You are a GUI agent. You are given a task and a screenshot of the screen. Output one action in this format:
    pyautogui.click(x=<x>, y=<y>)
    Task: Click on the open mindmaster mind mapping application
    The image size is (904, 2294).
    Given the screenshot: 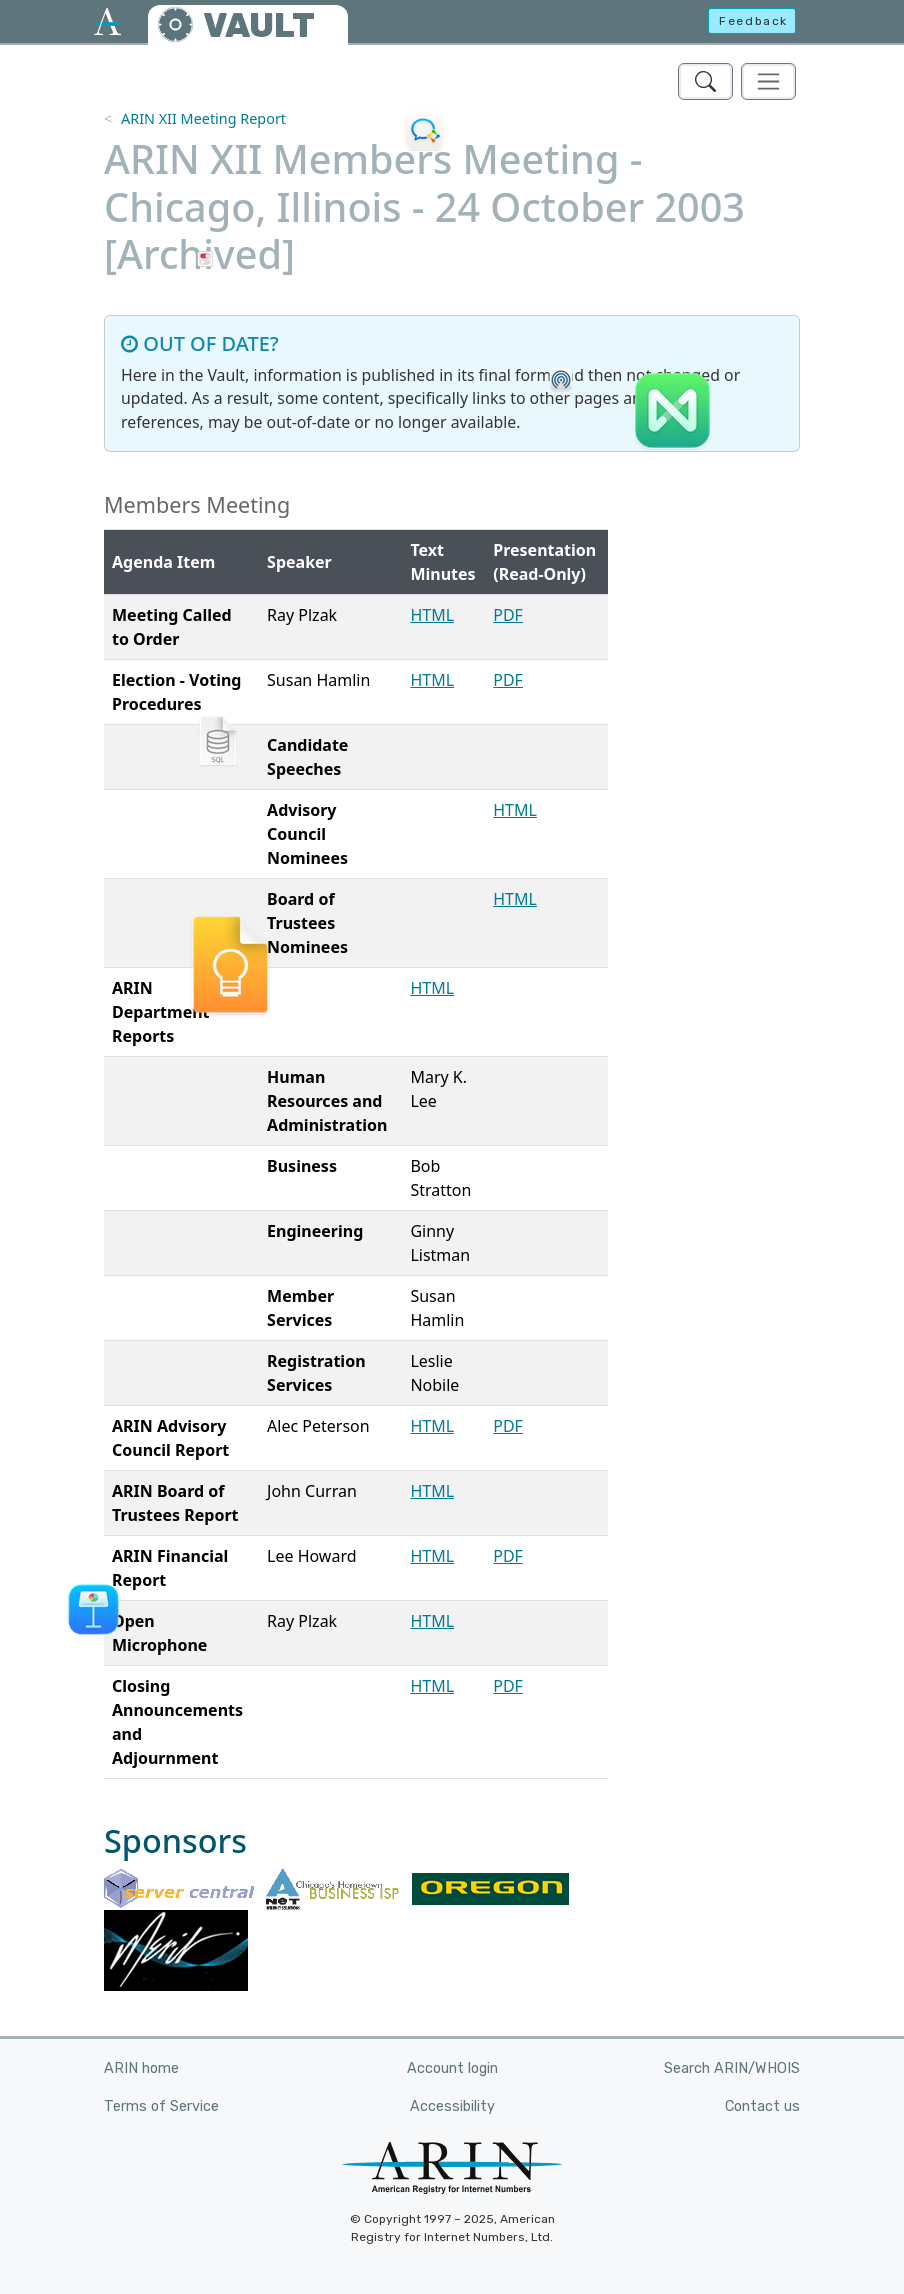 What is the action you would take?
    pyautogui.click(x=672, y=410)
    